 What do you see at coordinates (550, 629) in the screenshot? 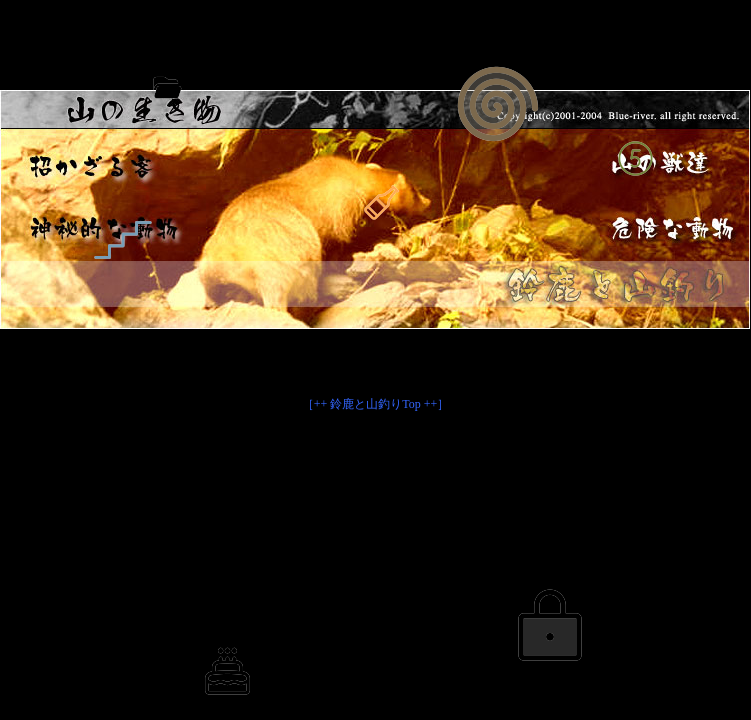
I see `lock or secure this item` at bounding box center [550, 629].